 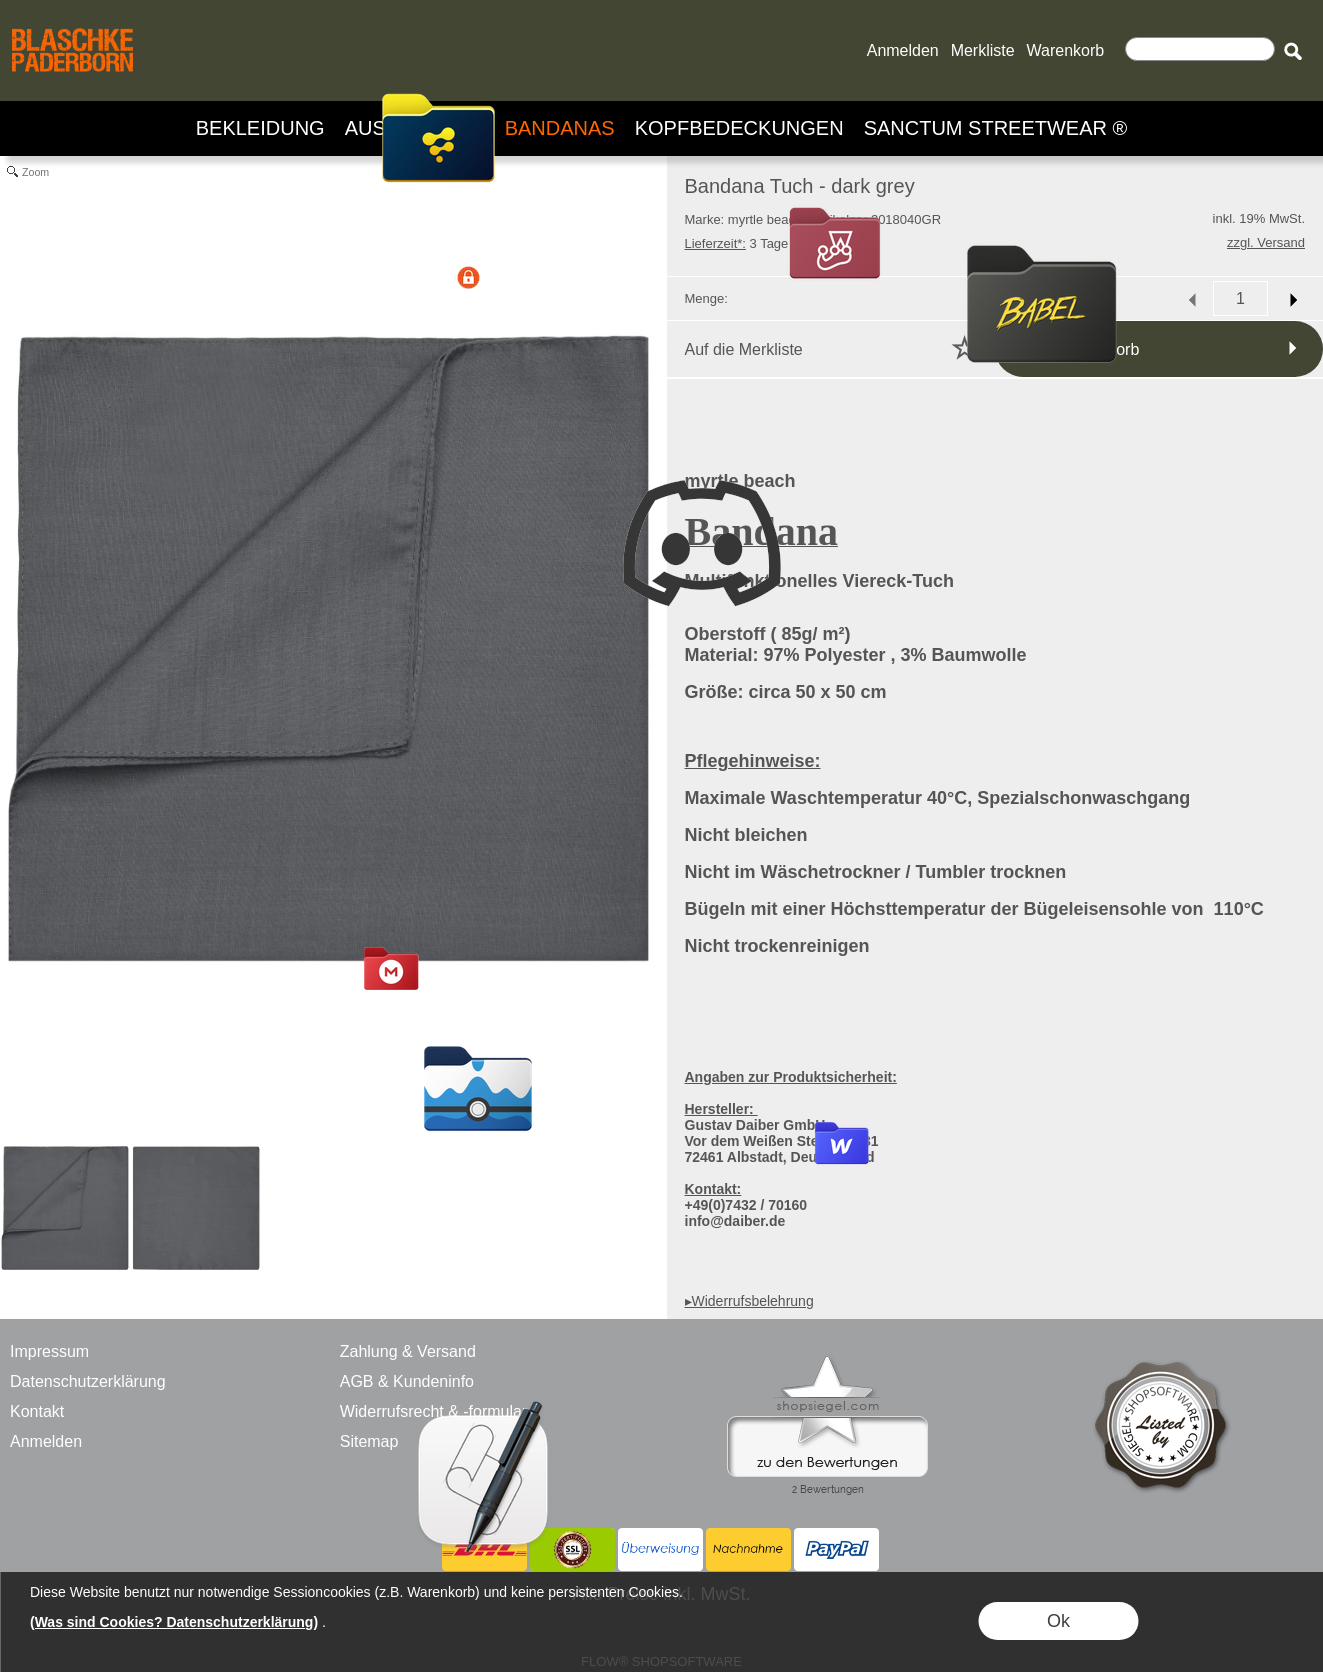 What do you see at coordinates (702, 543) in the screenshot?
I see `open Discord app` at bounding box center [702, 543].